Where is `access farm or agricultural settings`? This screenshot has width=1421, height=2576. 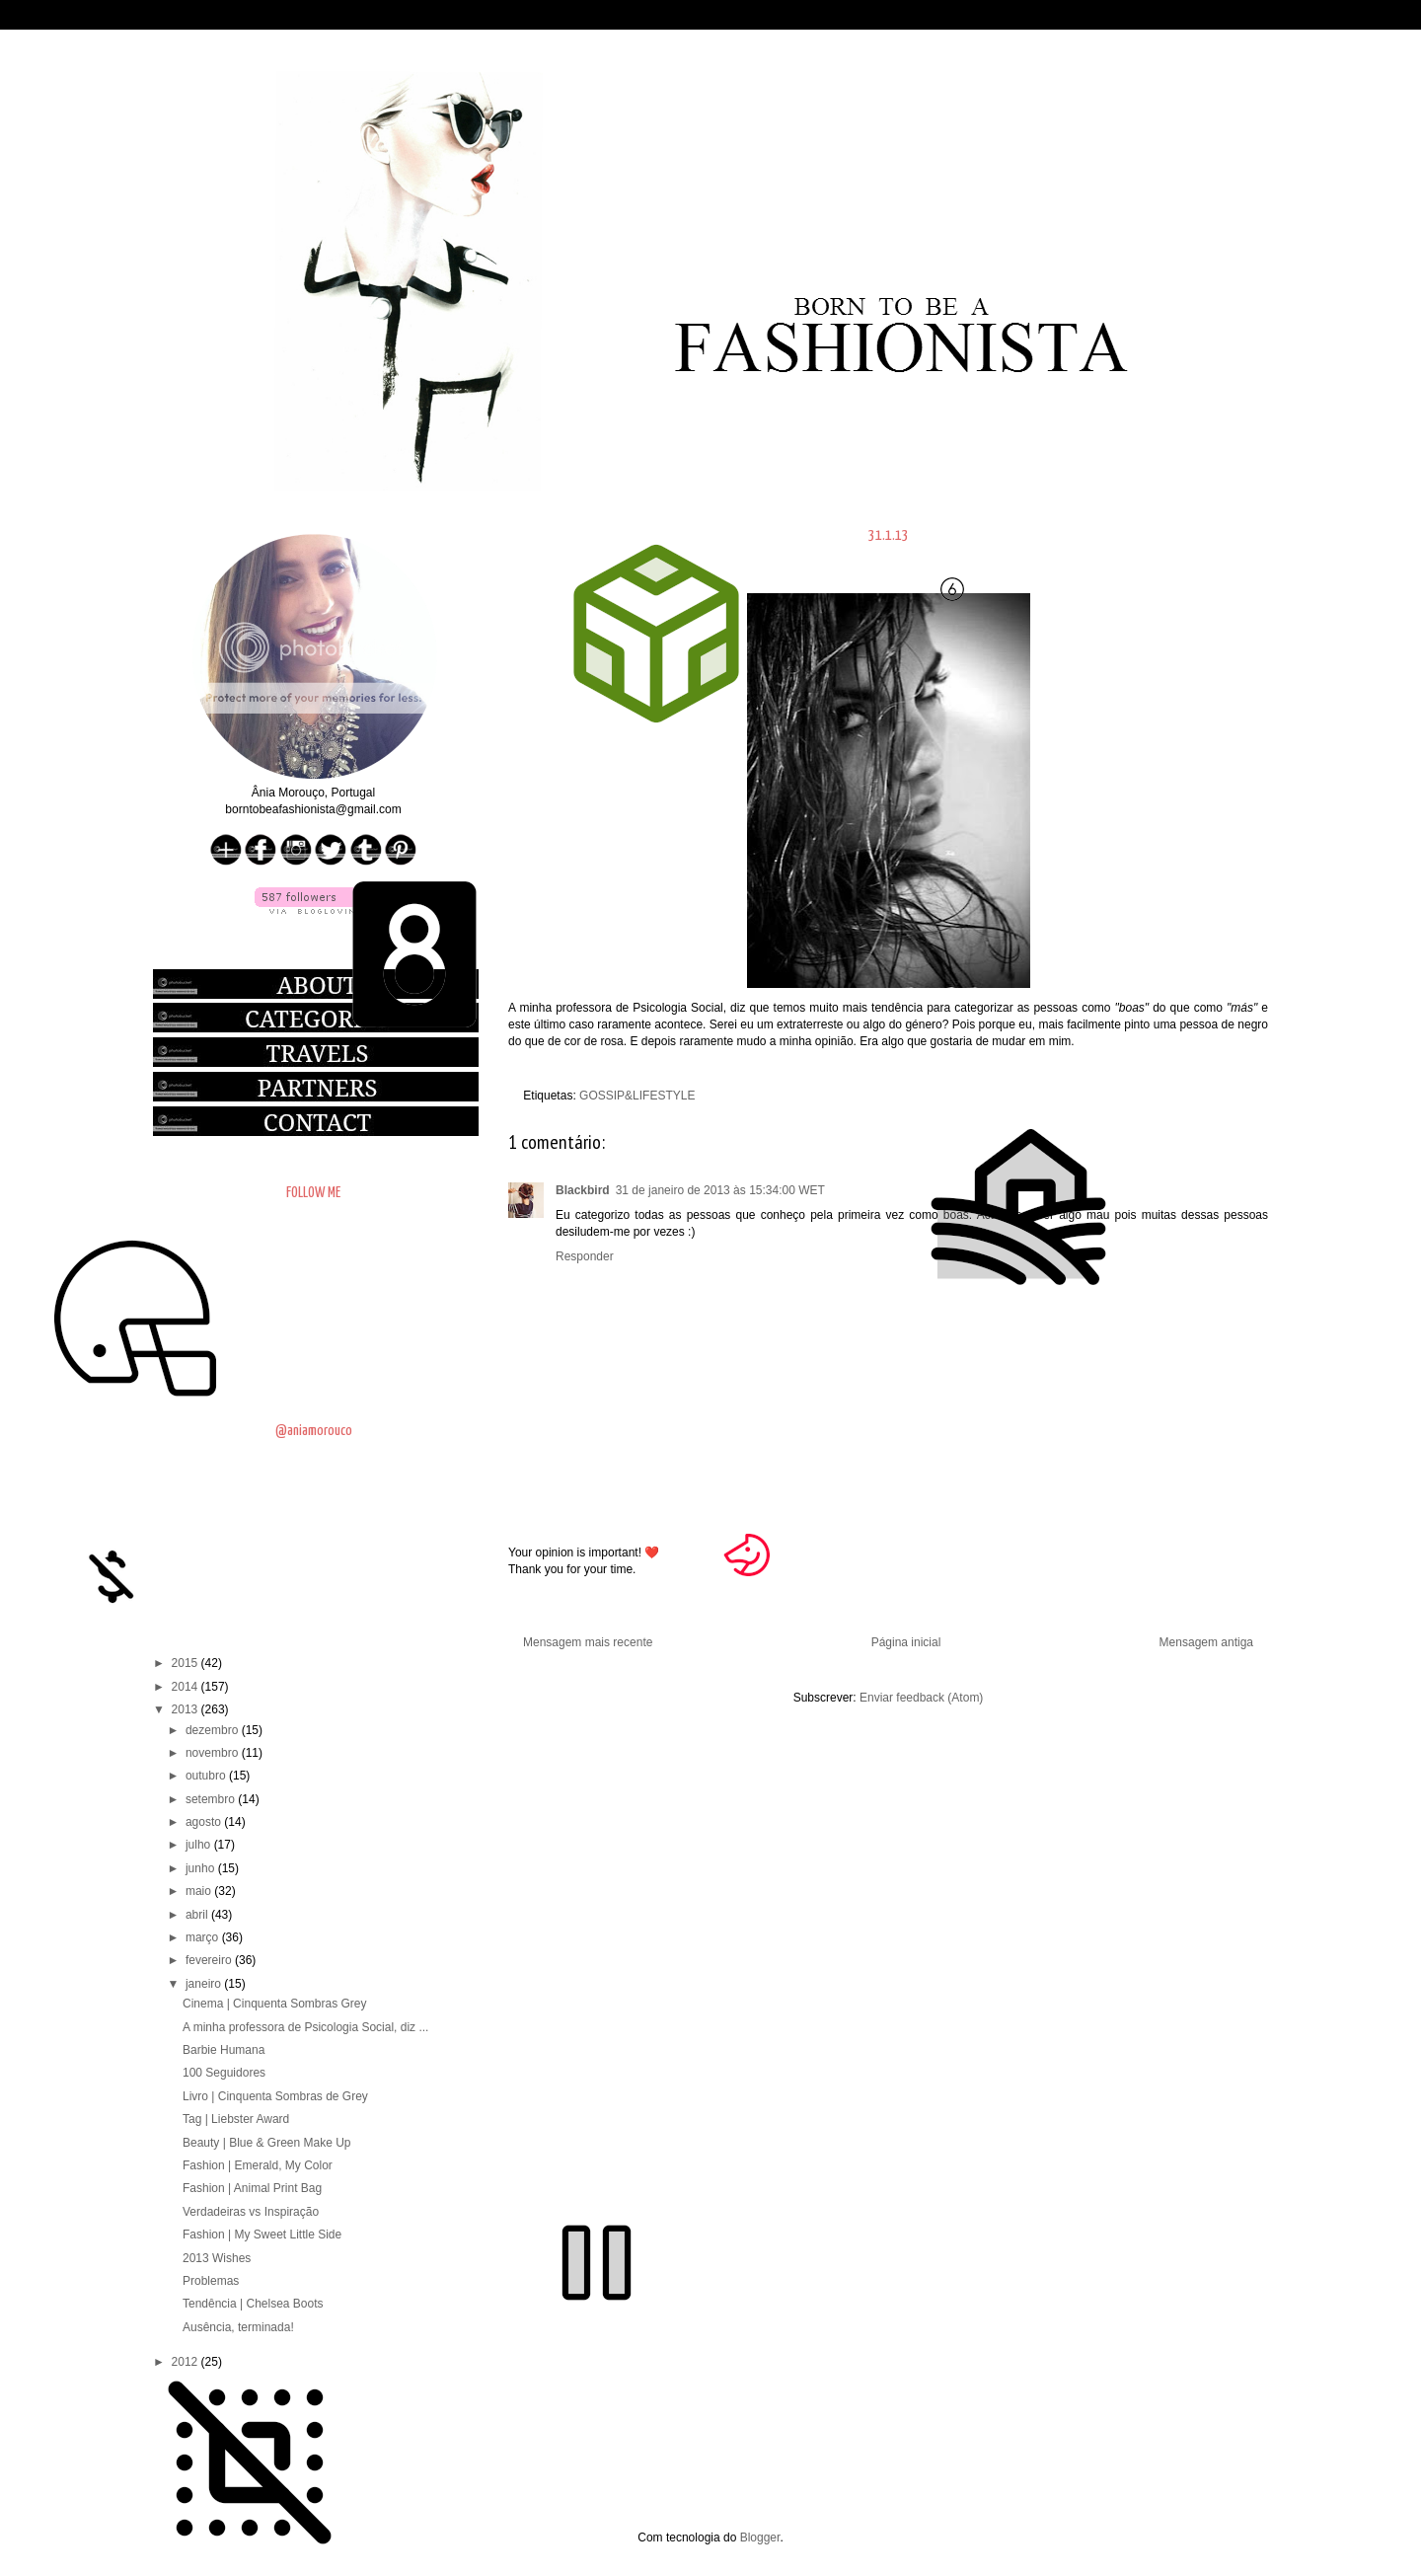
access farm or agricultural settings is located at coordinates (1018, 1210).